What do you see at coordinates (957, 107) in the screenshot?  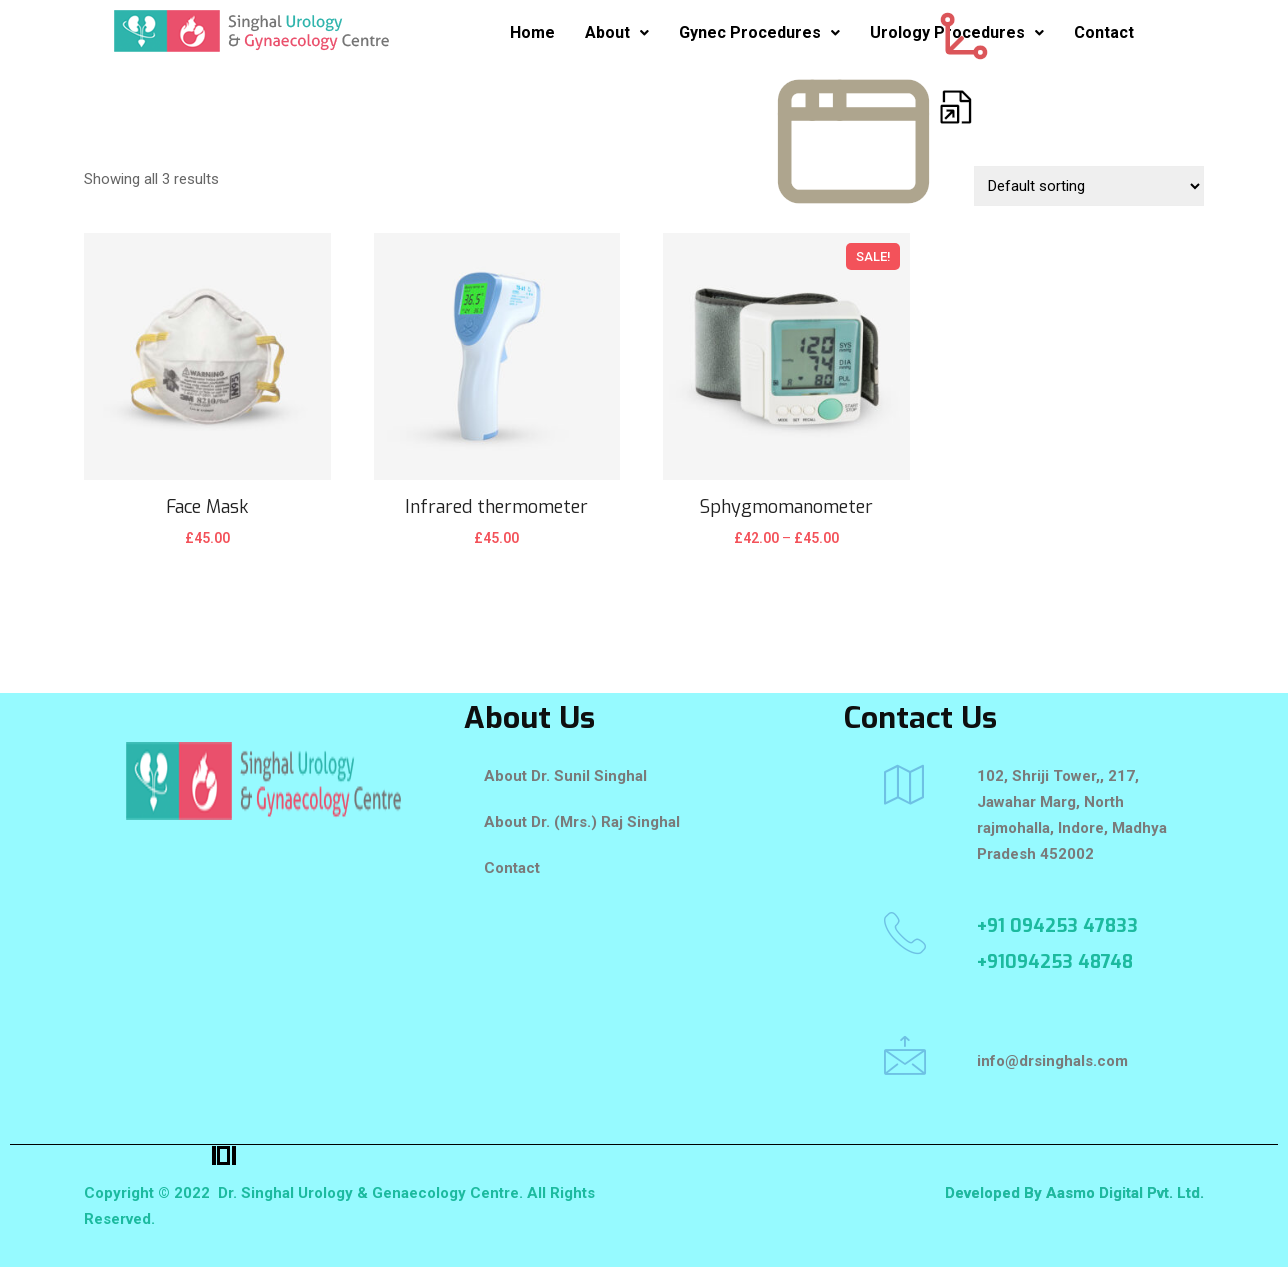 I see `create a symbolic link to this file` at bounding box center [957, 107].